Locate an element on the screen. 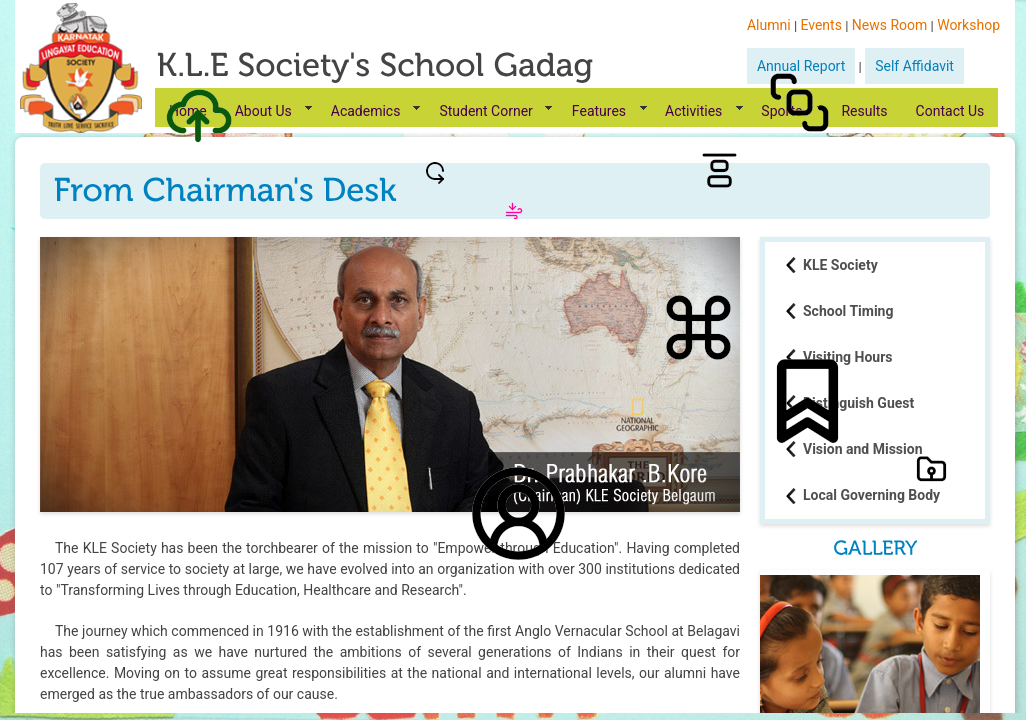 This screenshot has height=720, width=1026. access root directory is located at coordinates (931, 469).